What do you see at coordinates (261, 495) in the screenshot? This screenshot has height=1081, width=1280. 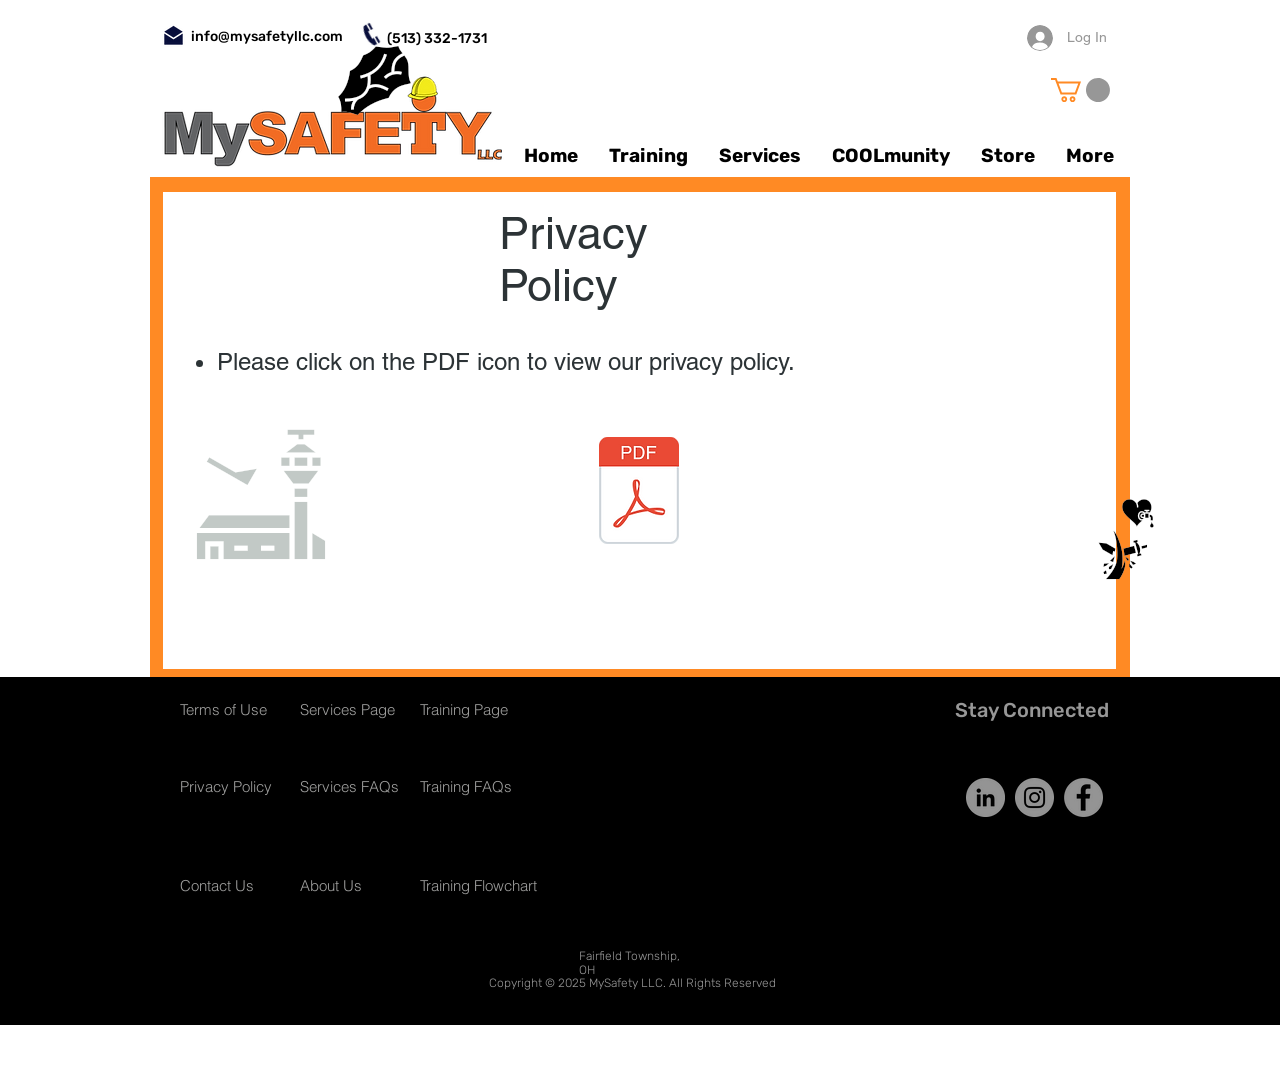 I see `access airport or flight management features` at bounding box center [261, 495].